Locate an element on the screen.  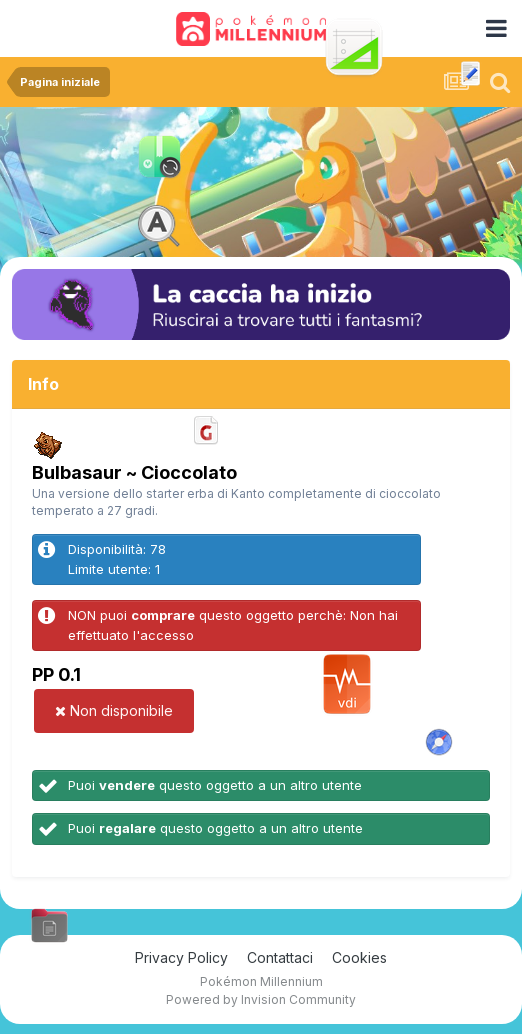
open gnome web browser (epiphany) is located at coordinates (439, 742).